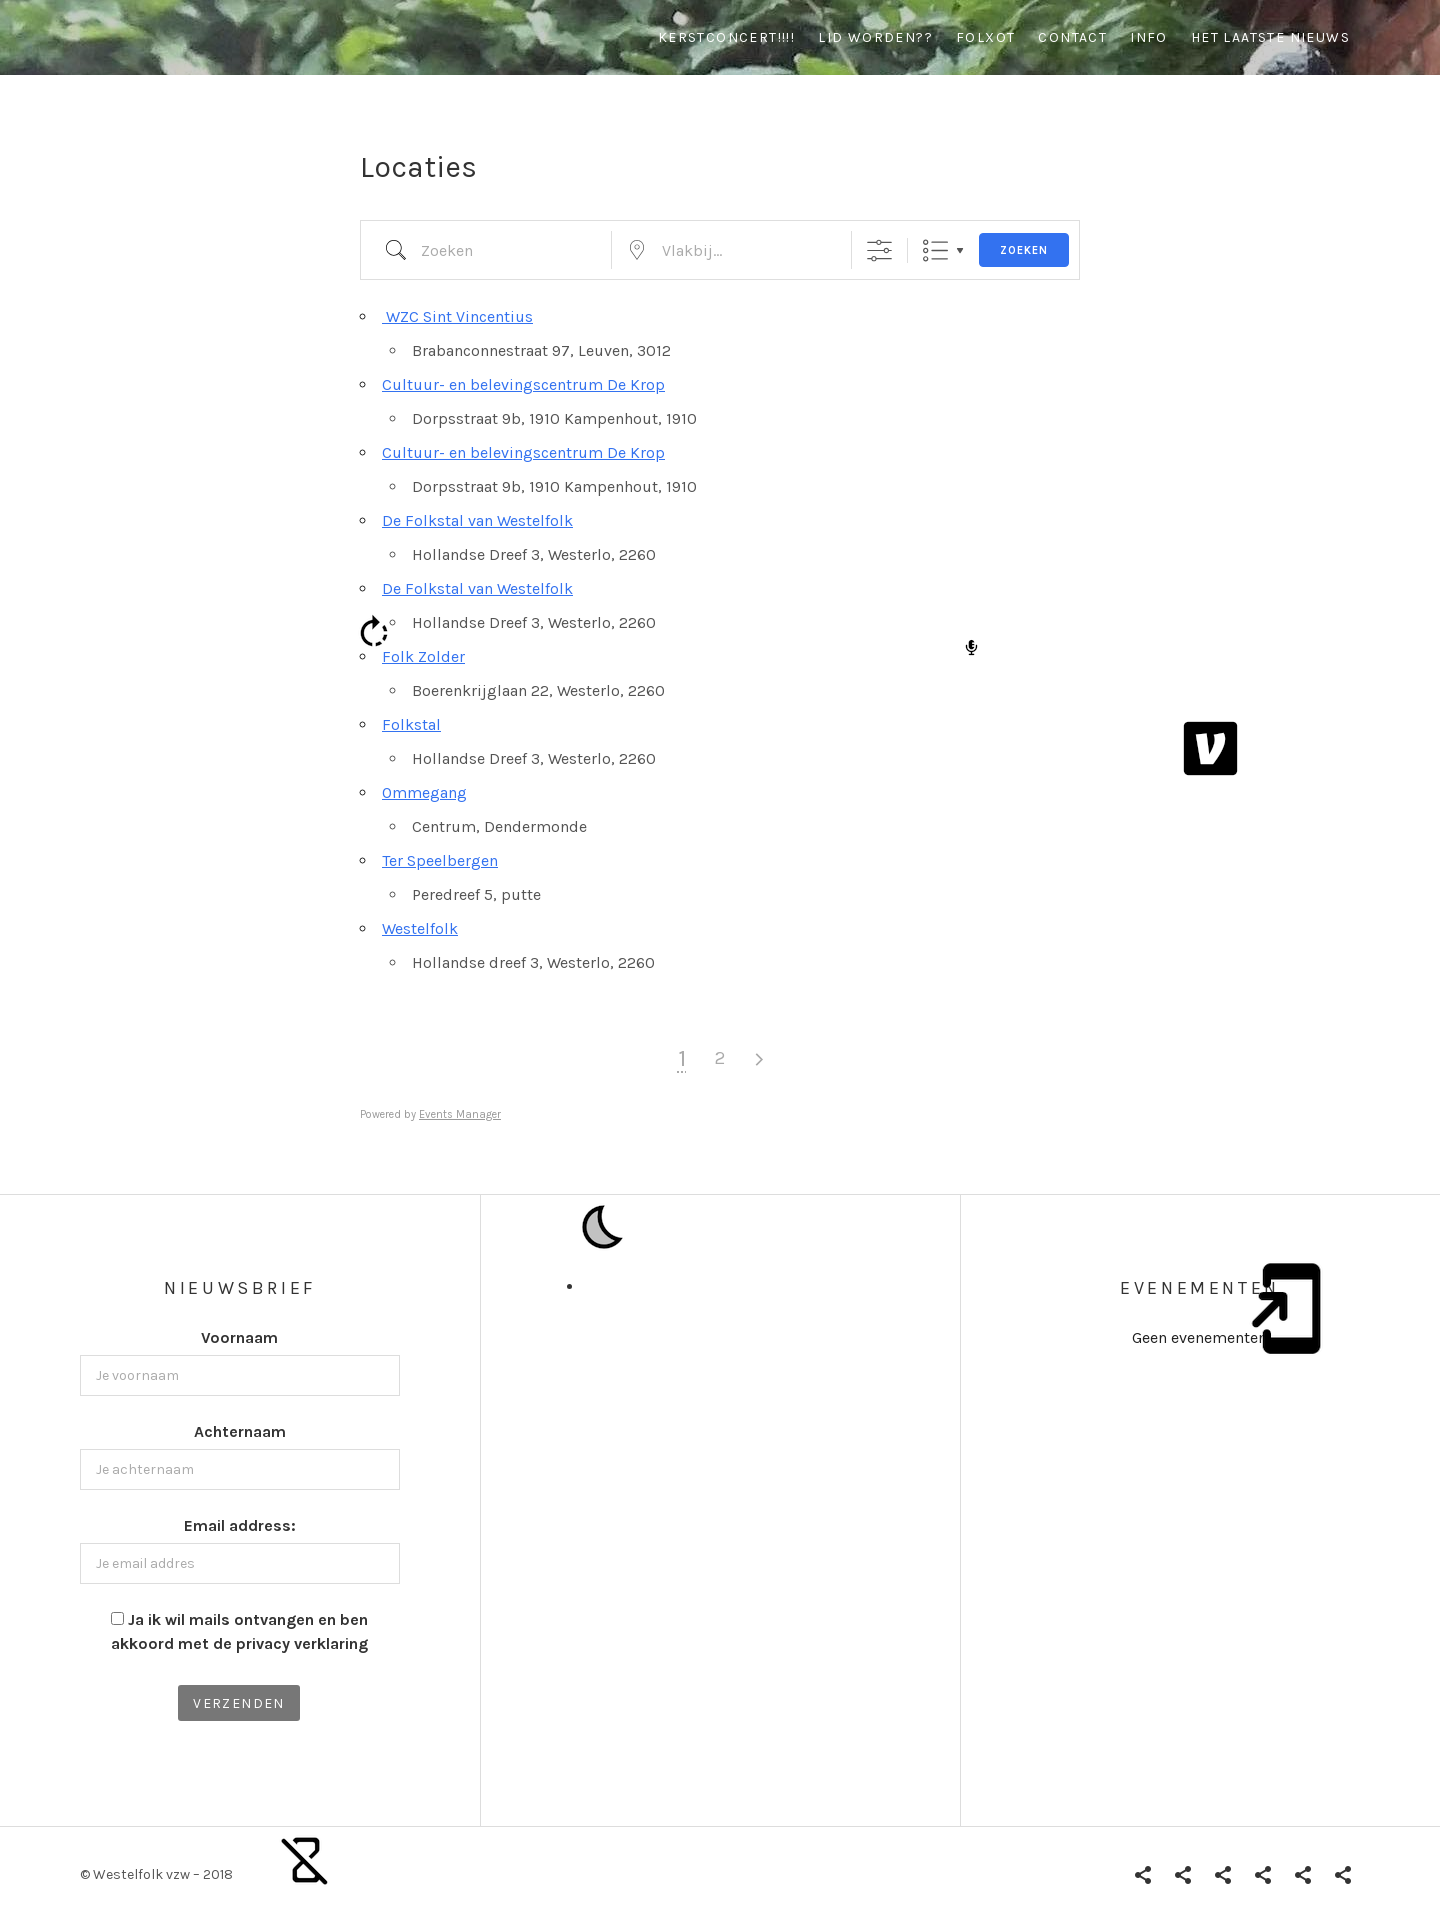 This screenshot has width=1440, height=1923. I want to click on enable bedtime or sleep mode, so click(604, 1227).